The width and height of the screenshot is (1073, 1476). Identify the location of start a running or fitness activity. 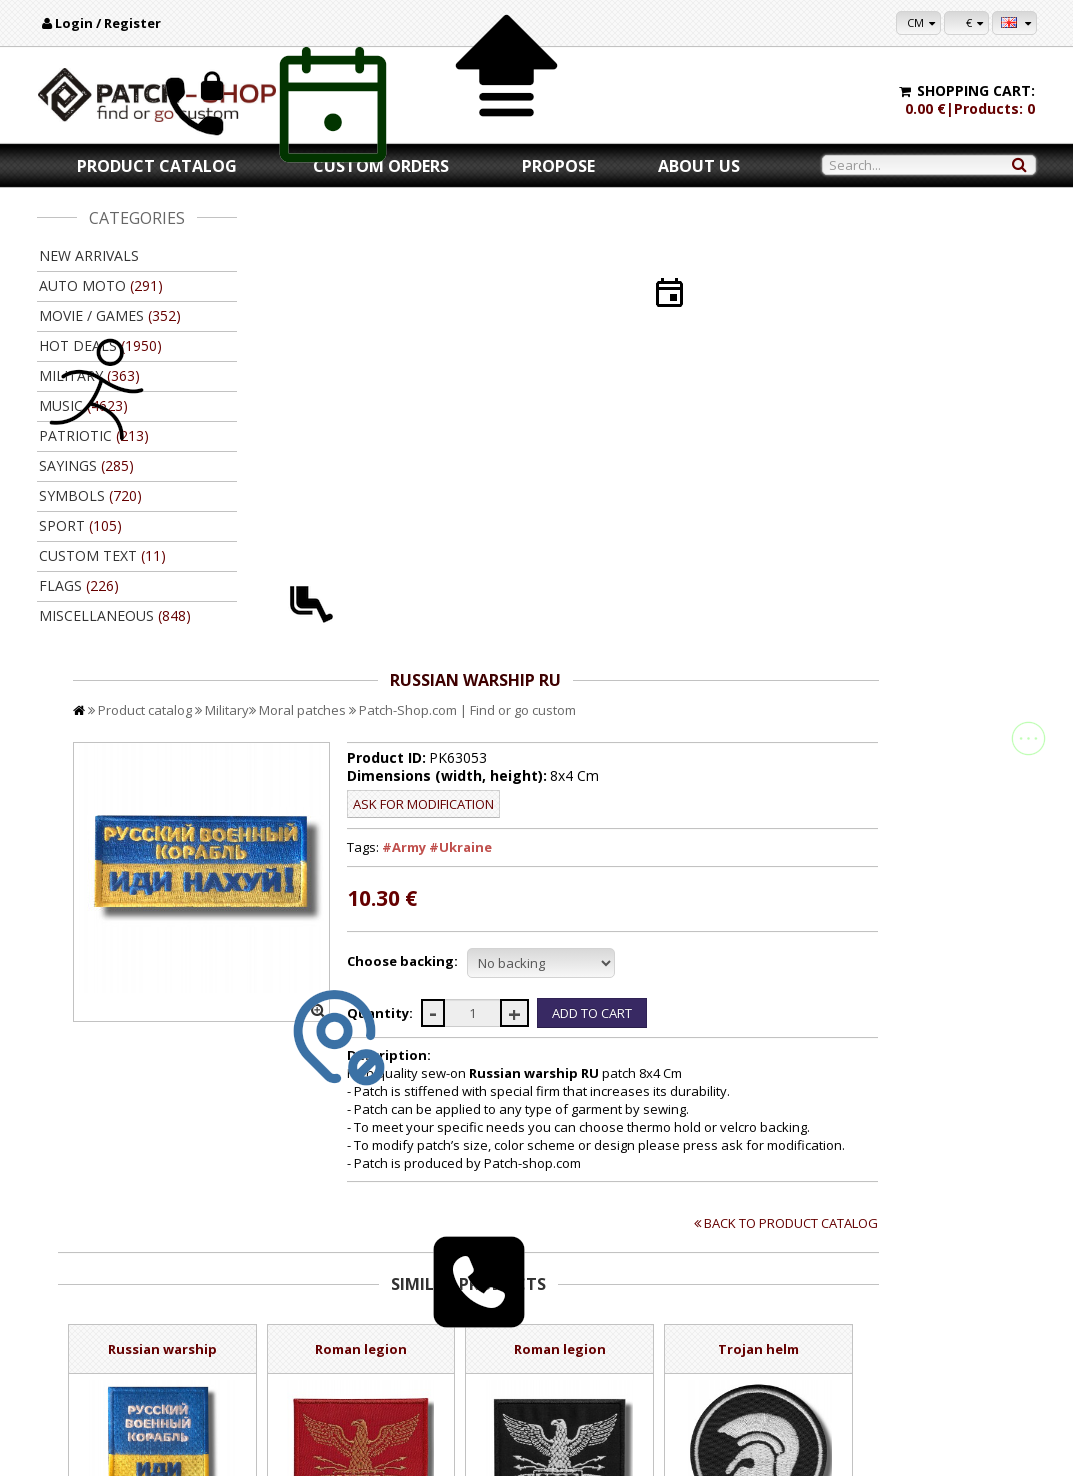
(98, 387).